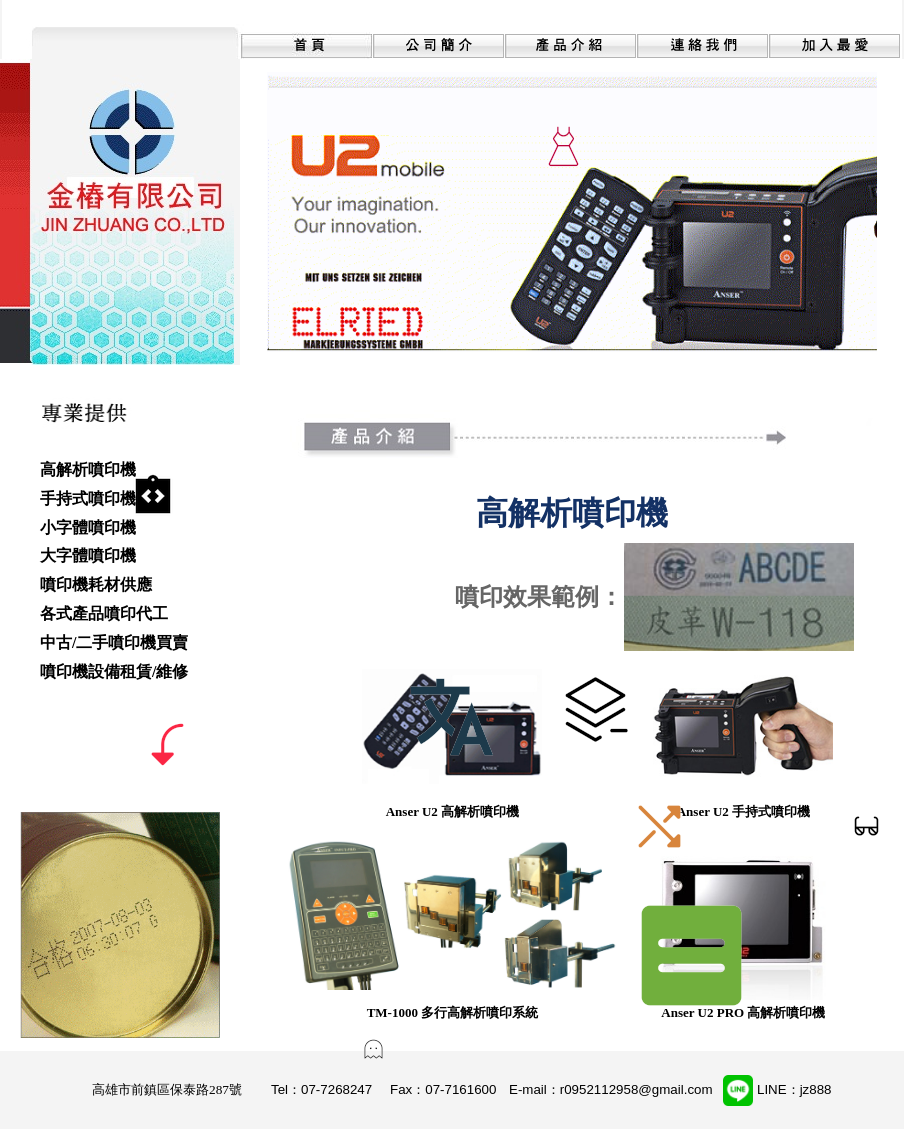 The image size is (904, 1129). Describe the element at coordinates (373, 1049) in the screenshot. I see `toggle ghost mode or invisible status` at that location.